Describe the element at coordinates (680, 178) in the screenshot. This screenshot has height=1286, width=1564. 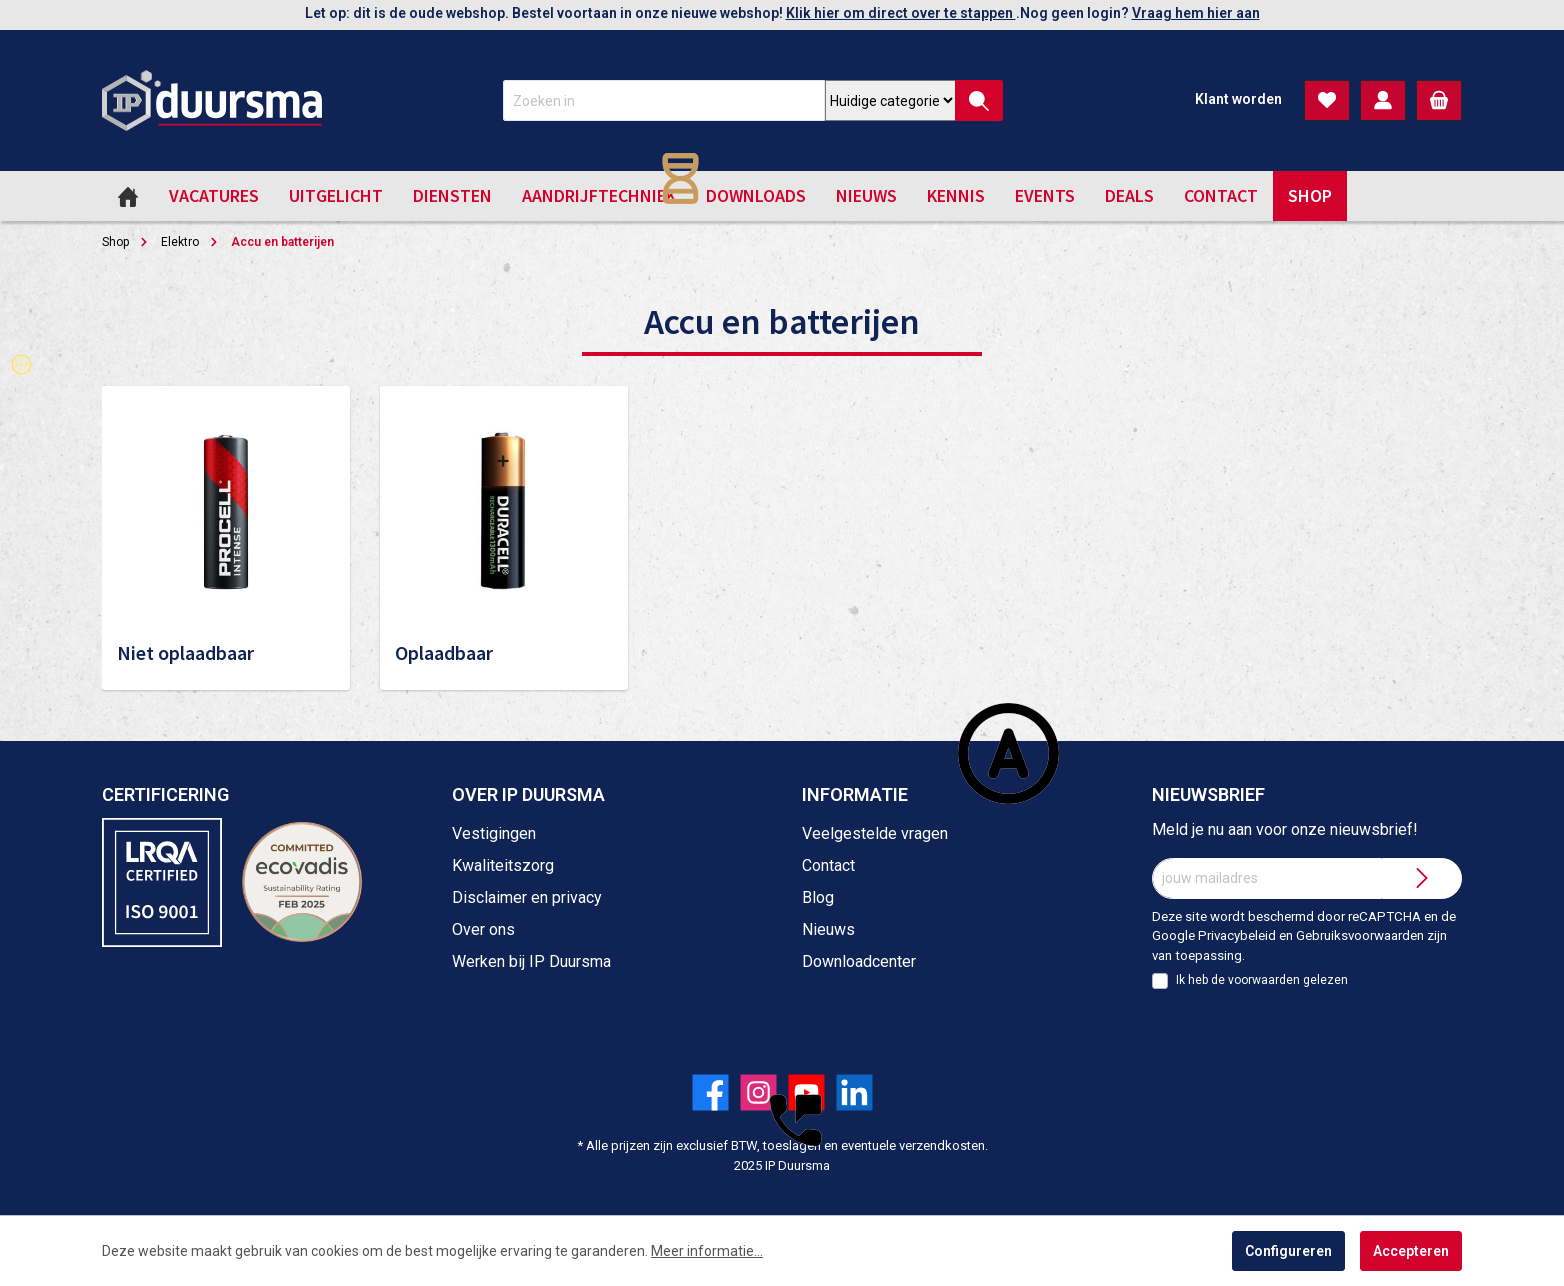
I see `indicates loading or processing in progress` at that location.